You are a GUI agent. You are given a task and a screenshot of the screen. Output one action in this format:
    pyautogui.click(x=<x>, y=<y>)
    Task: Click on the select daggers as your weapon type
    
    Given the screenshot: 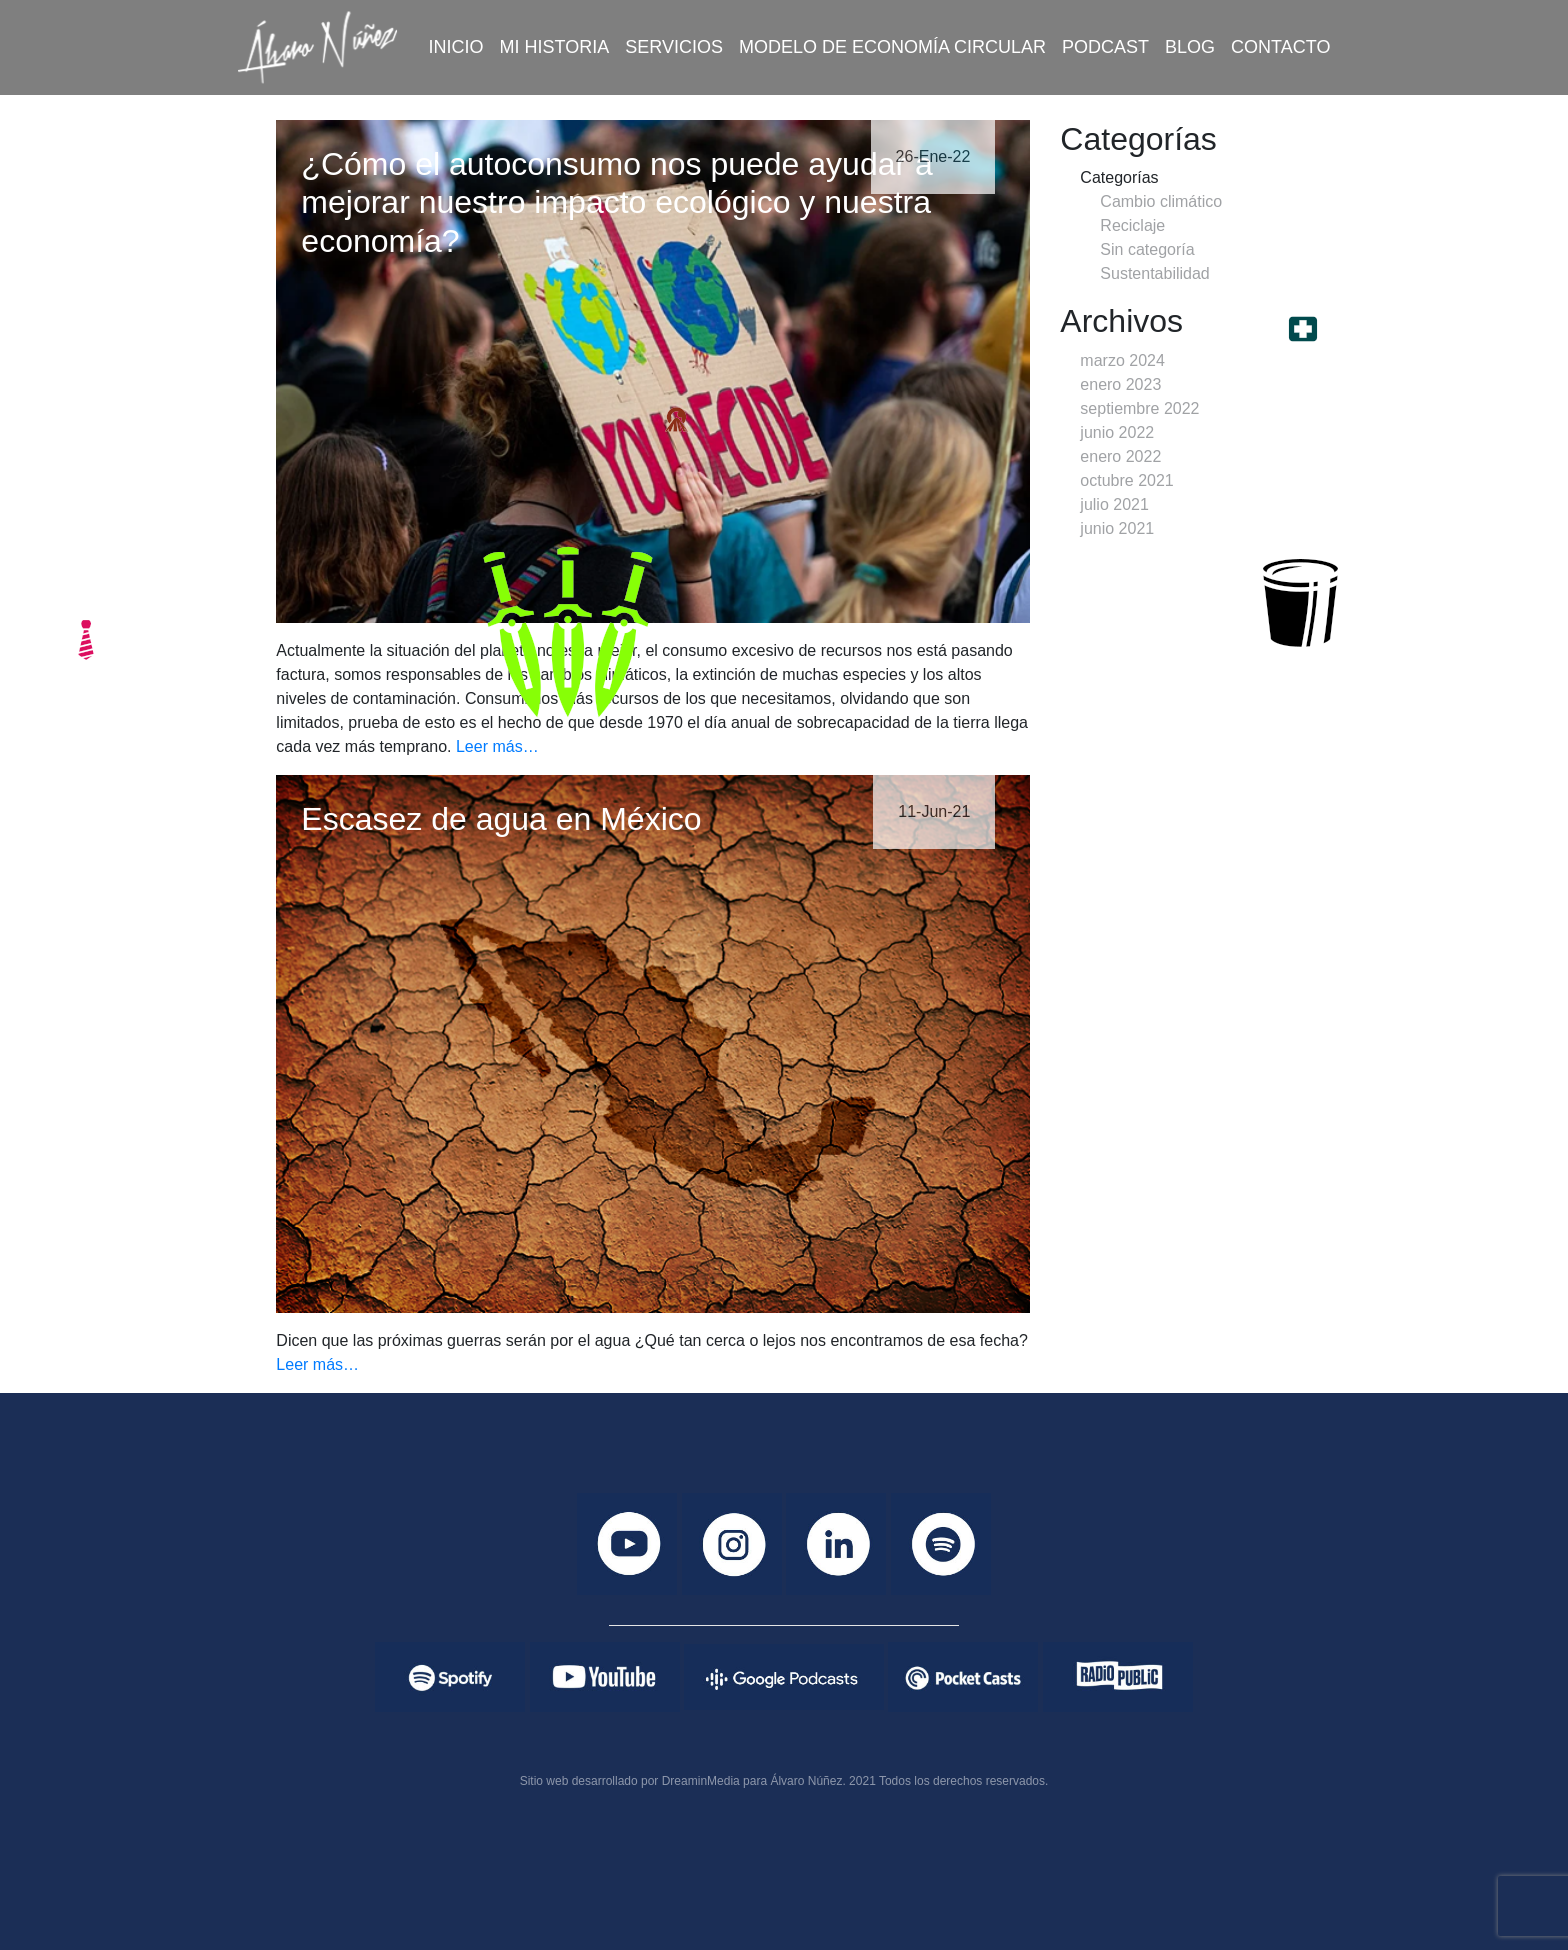 What is the action you would take?
    pyautogui.click(x=568, y=632)
    